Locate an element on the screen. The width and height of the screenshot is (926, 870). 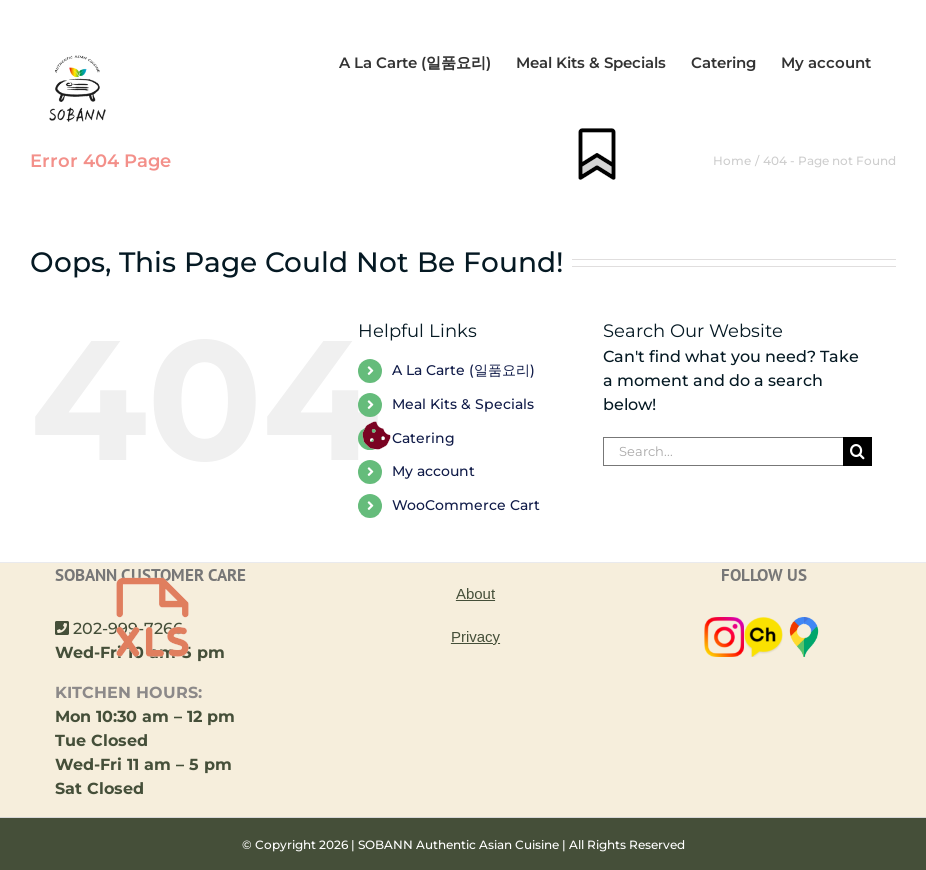
save this item for later is located at coordinates (597, 153).